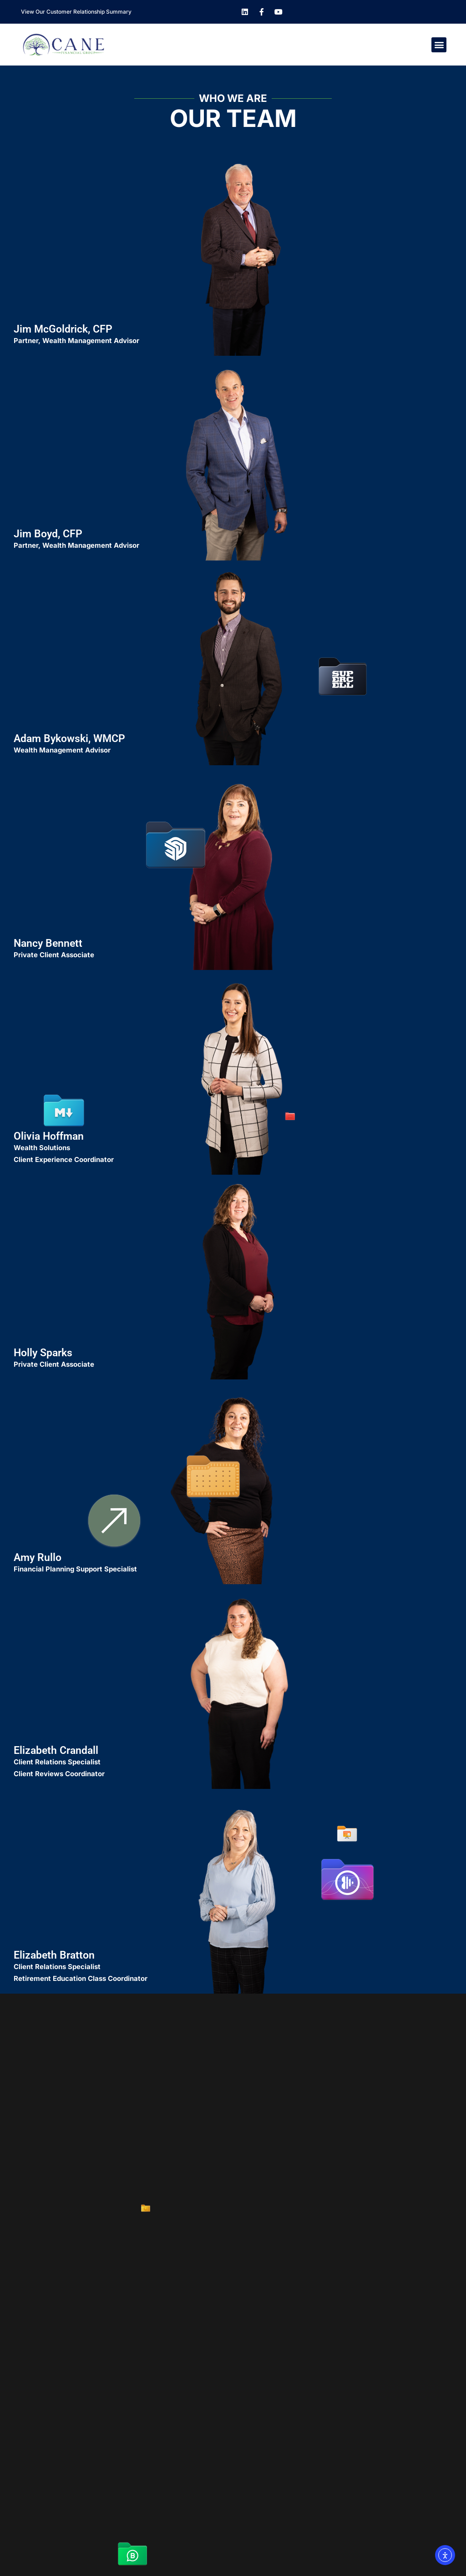 The width and height of the screenshot is (466, 2576). I want to click on open folder containing Supercell games, so click(342, 677).